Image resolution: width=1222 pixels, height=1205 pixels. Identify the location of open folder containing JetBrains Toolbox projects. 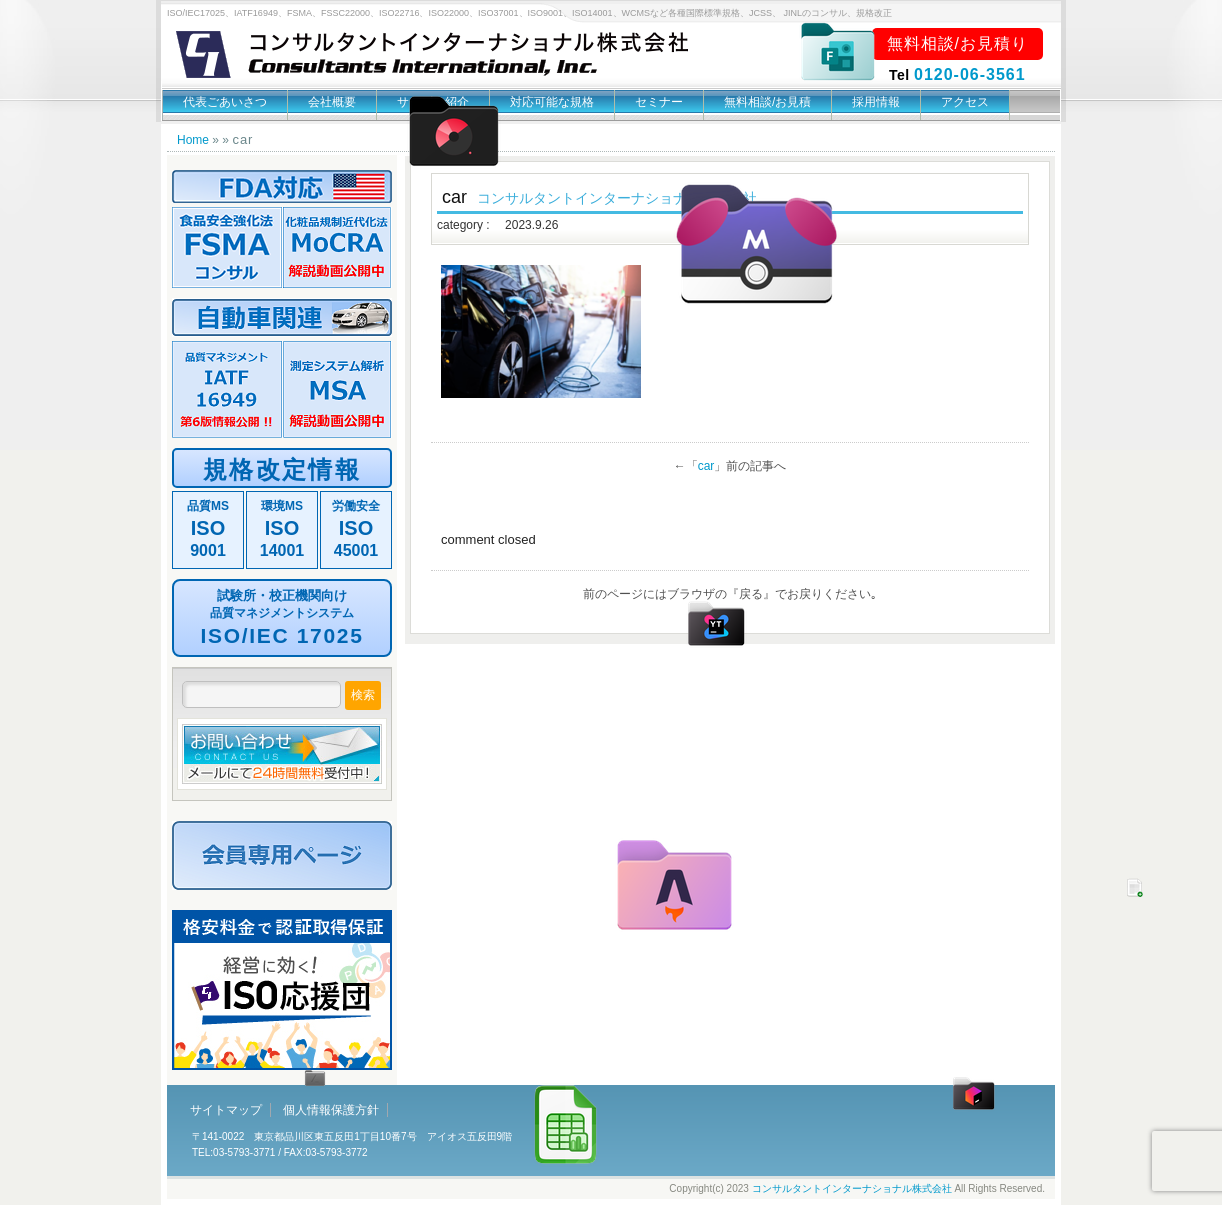
(973, 1094).